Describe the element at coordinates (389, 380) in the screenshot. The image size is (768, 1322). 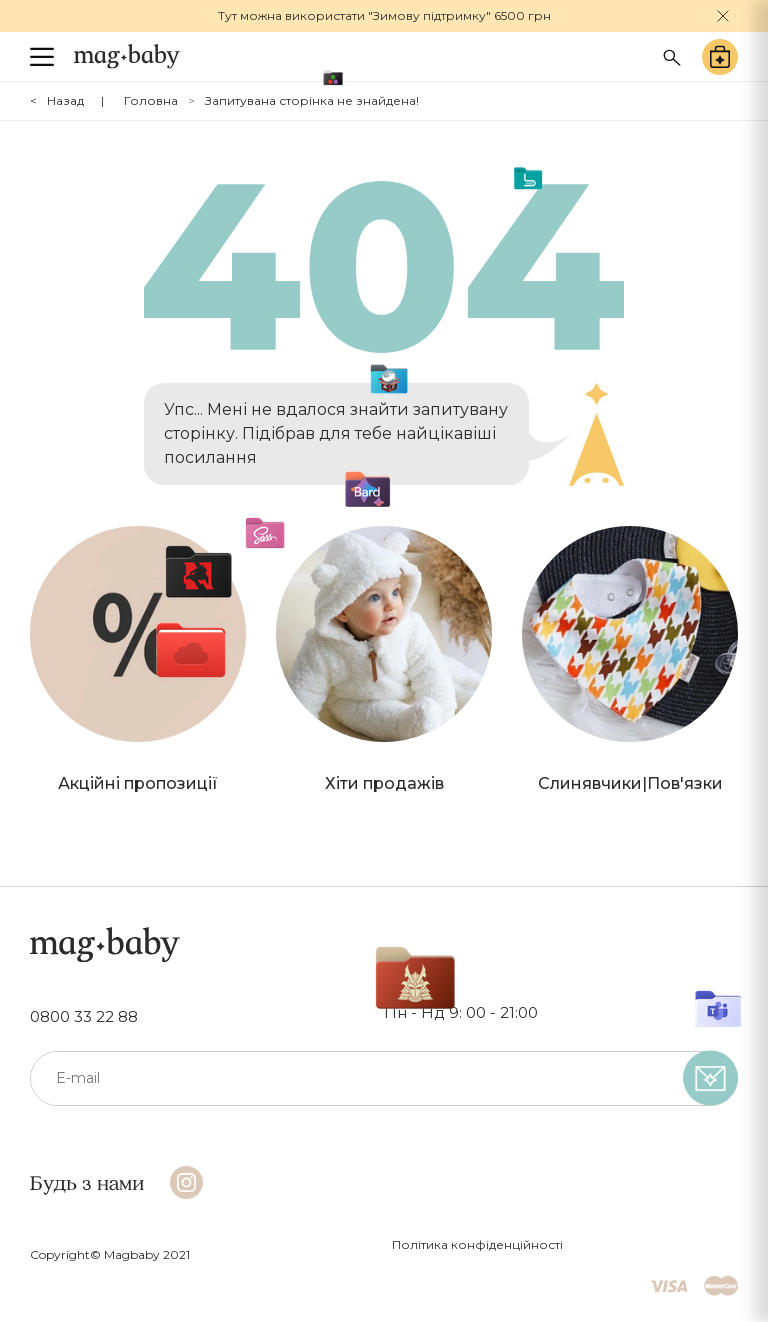
I see `folder containing portableapps packages` at that location.